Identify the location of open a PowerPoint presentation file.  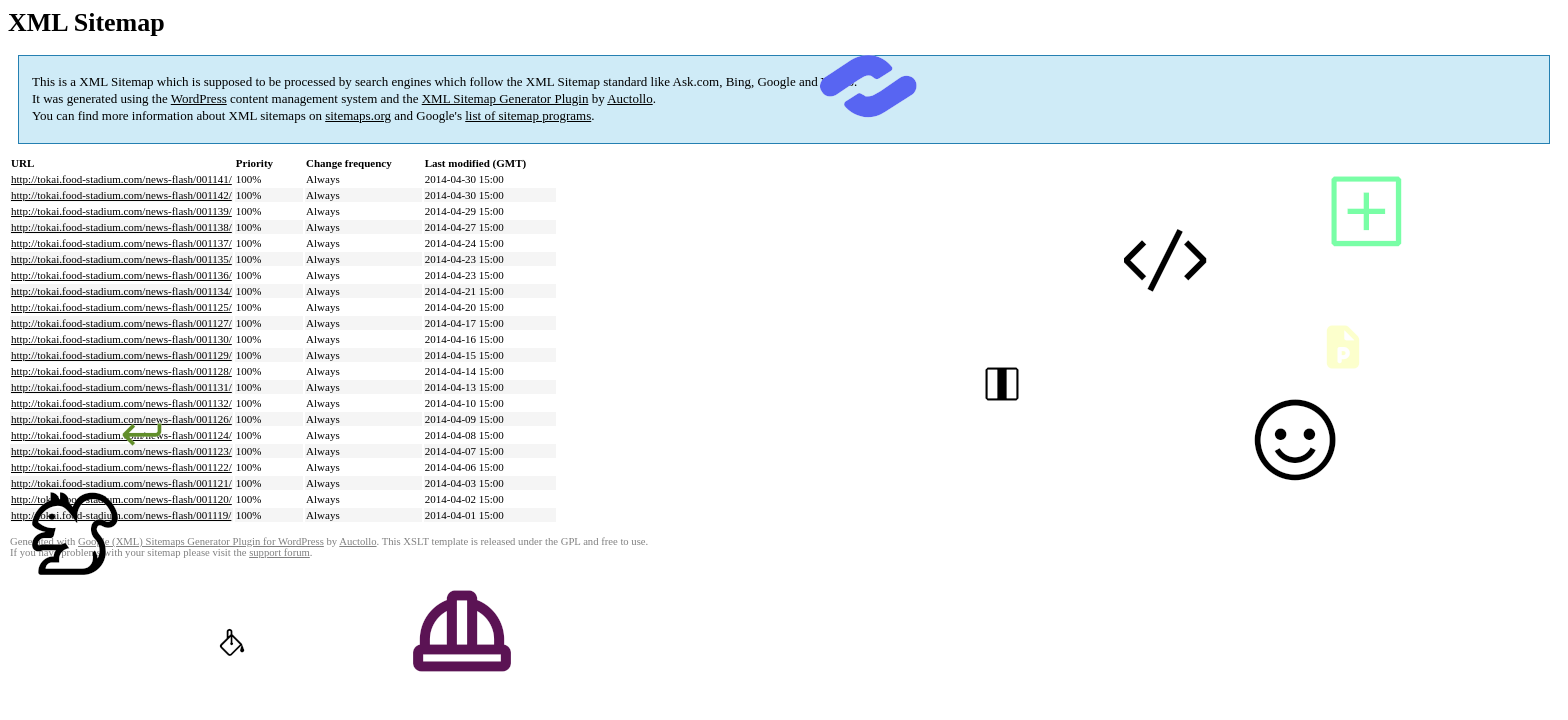
(1343, 347).